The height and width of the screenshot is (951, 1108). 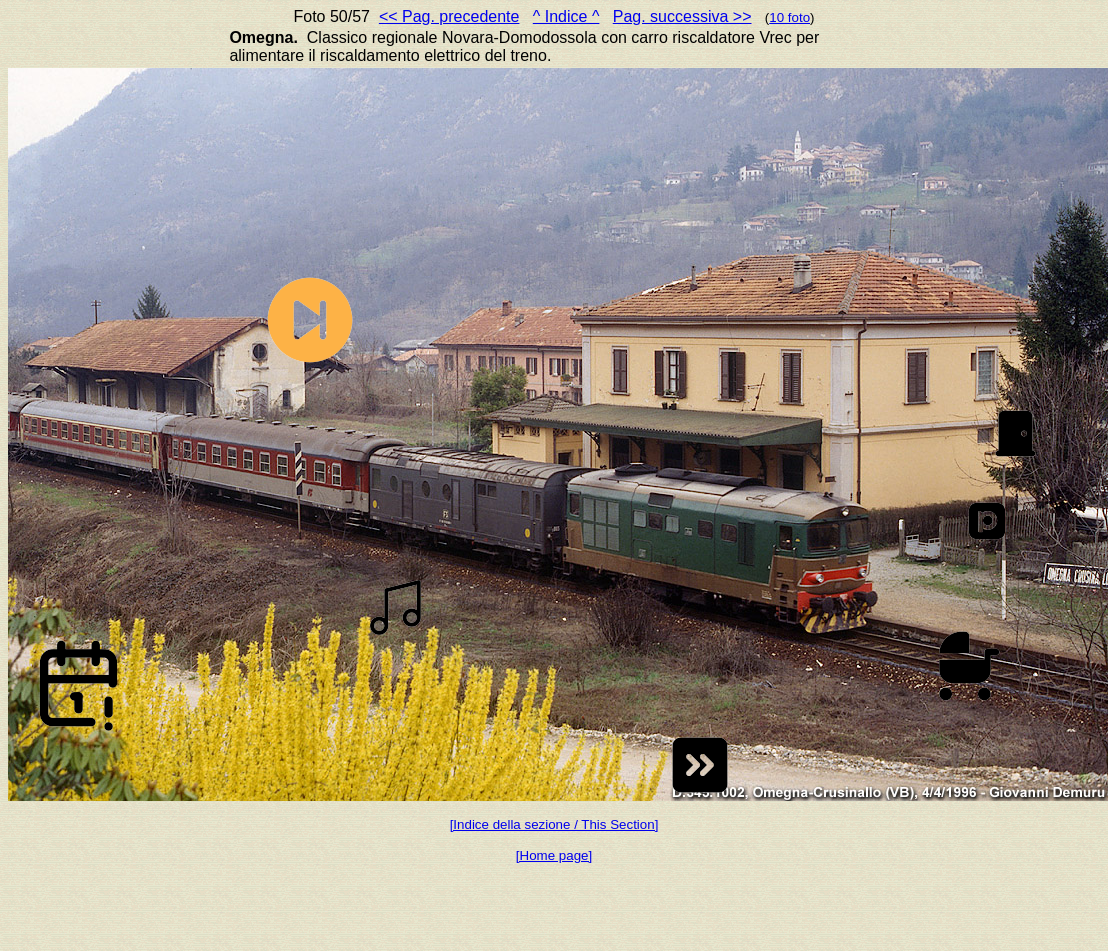 What do you see at coordinates (700, 765) in the screenshot?
I see `skip forward or advance to next item` at bounding box center [700, 765].